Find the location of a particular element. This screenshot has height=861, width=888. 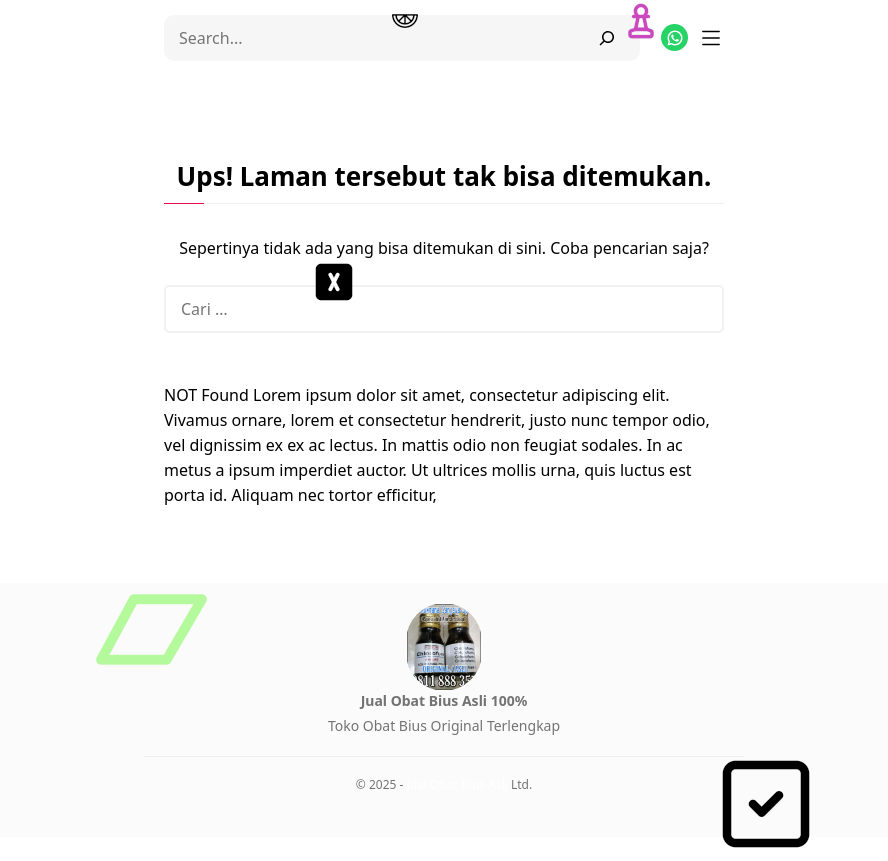

play chess or board games is located at coordinates (641, 22).